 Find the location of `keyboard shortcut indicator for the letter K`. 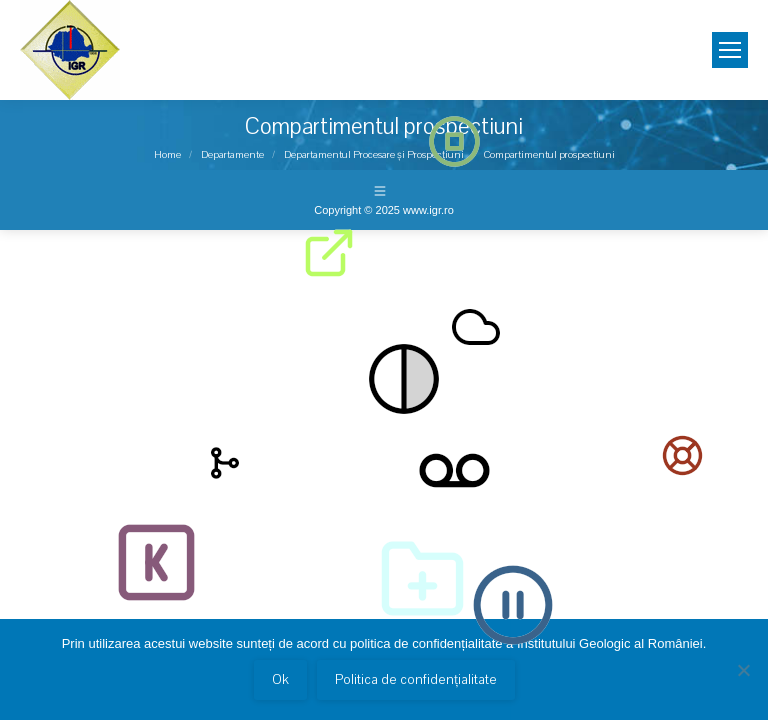

keyboard shortcut indicator for the letter K is located at coordinates (156, 562).